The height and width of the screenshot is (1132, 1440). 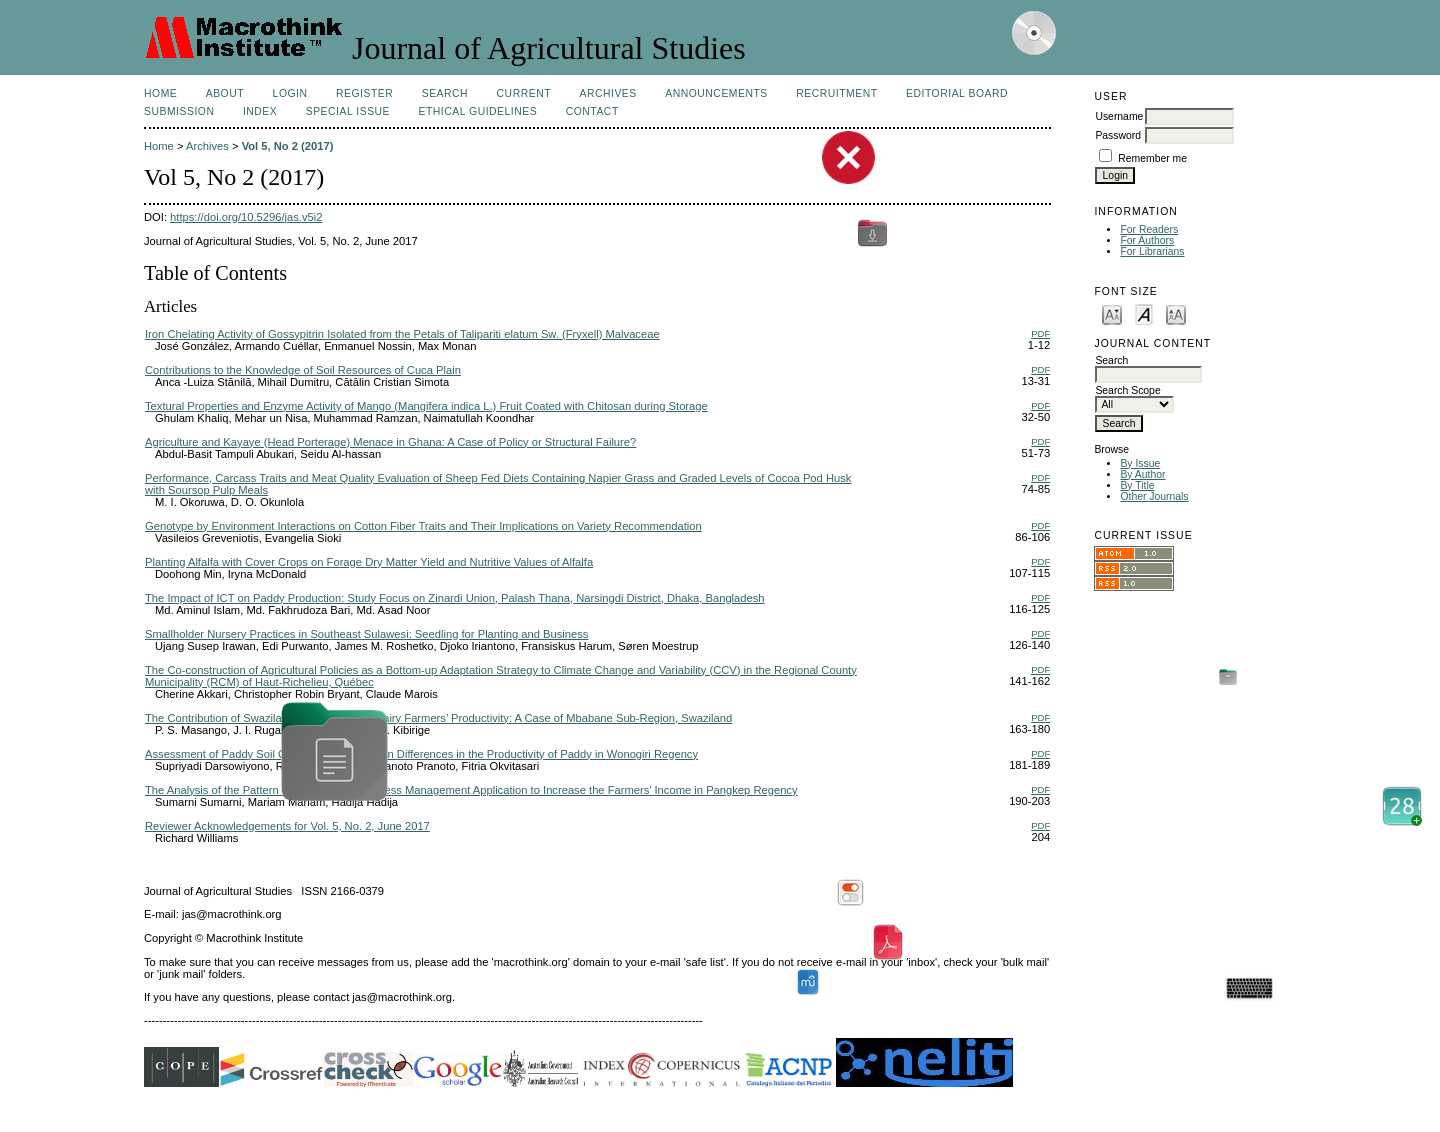 What do you see at coordinates (1249, 988) in the screenshot?
I see `indicates an extended keyboard is connected` at bounding box center [1249, 988].